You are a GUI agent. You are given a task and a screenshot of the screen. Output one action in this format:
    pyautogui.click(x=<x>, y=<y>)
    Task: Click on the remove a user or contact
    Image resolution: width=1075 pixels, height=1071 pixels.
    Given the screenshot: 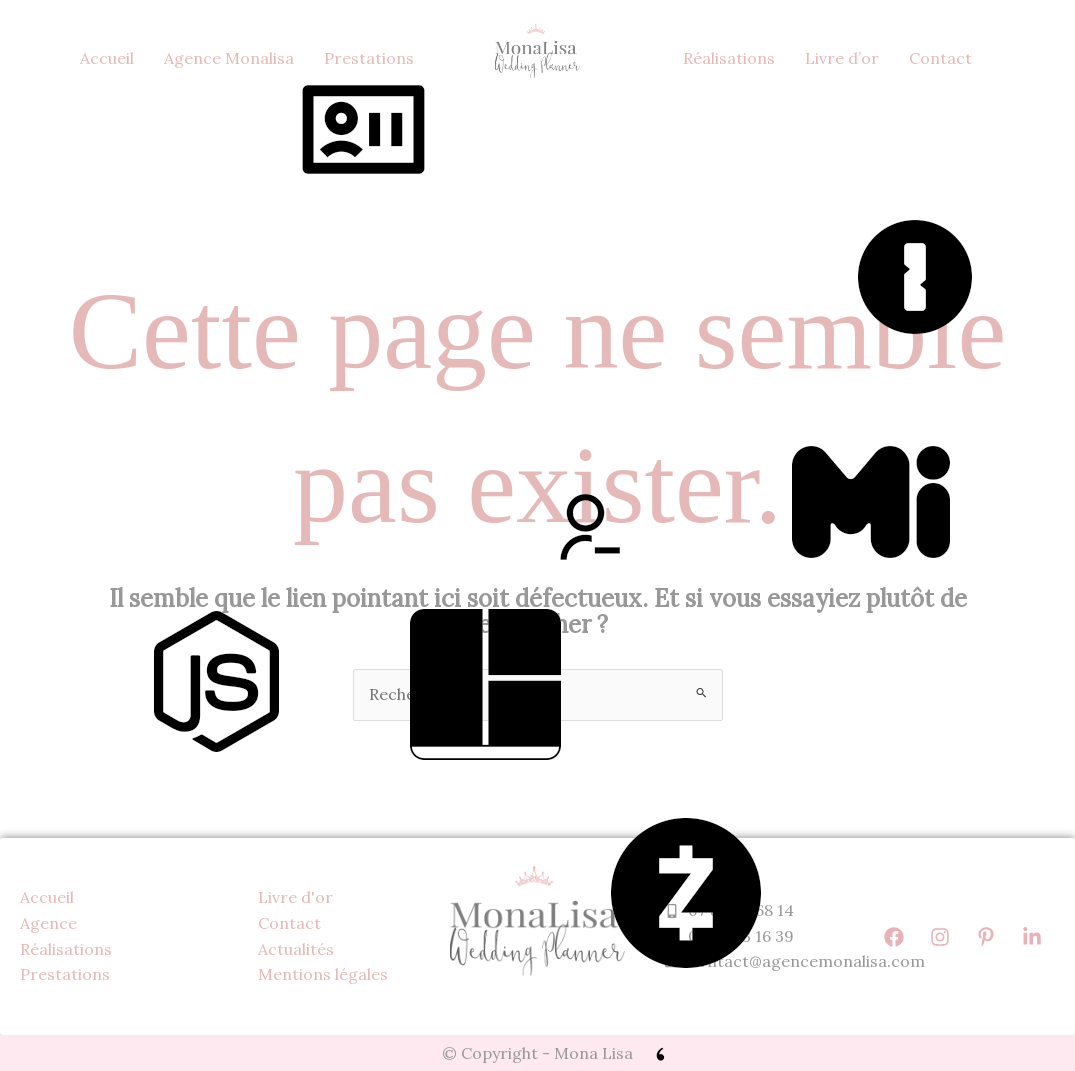 What is the action you would take?
    pyautogui.click(x=585, y=528)
    